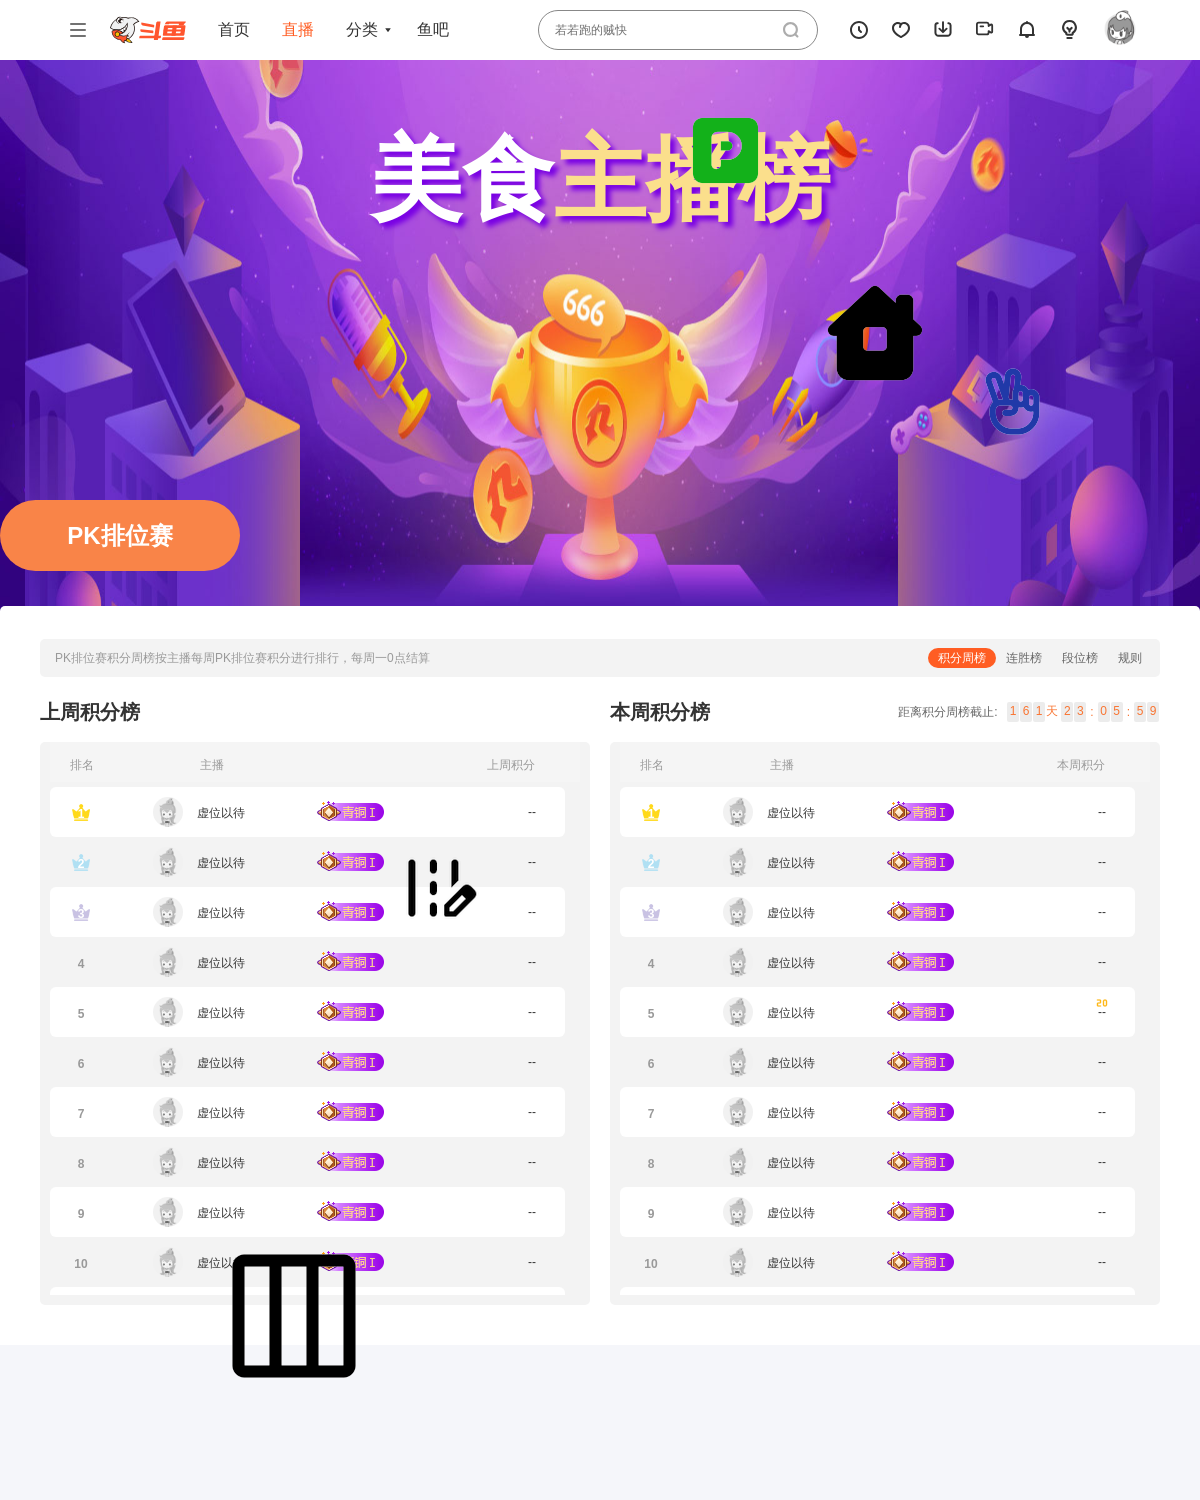 The image size is (1200, 1500). I want to click on switch to three-column layout, so click(294, 1316).